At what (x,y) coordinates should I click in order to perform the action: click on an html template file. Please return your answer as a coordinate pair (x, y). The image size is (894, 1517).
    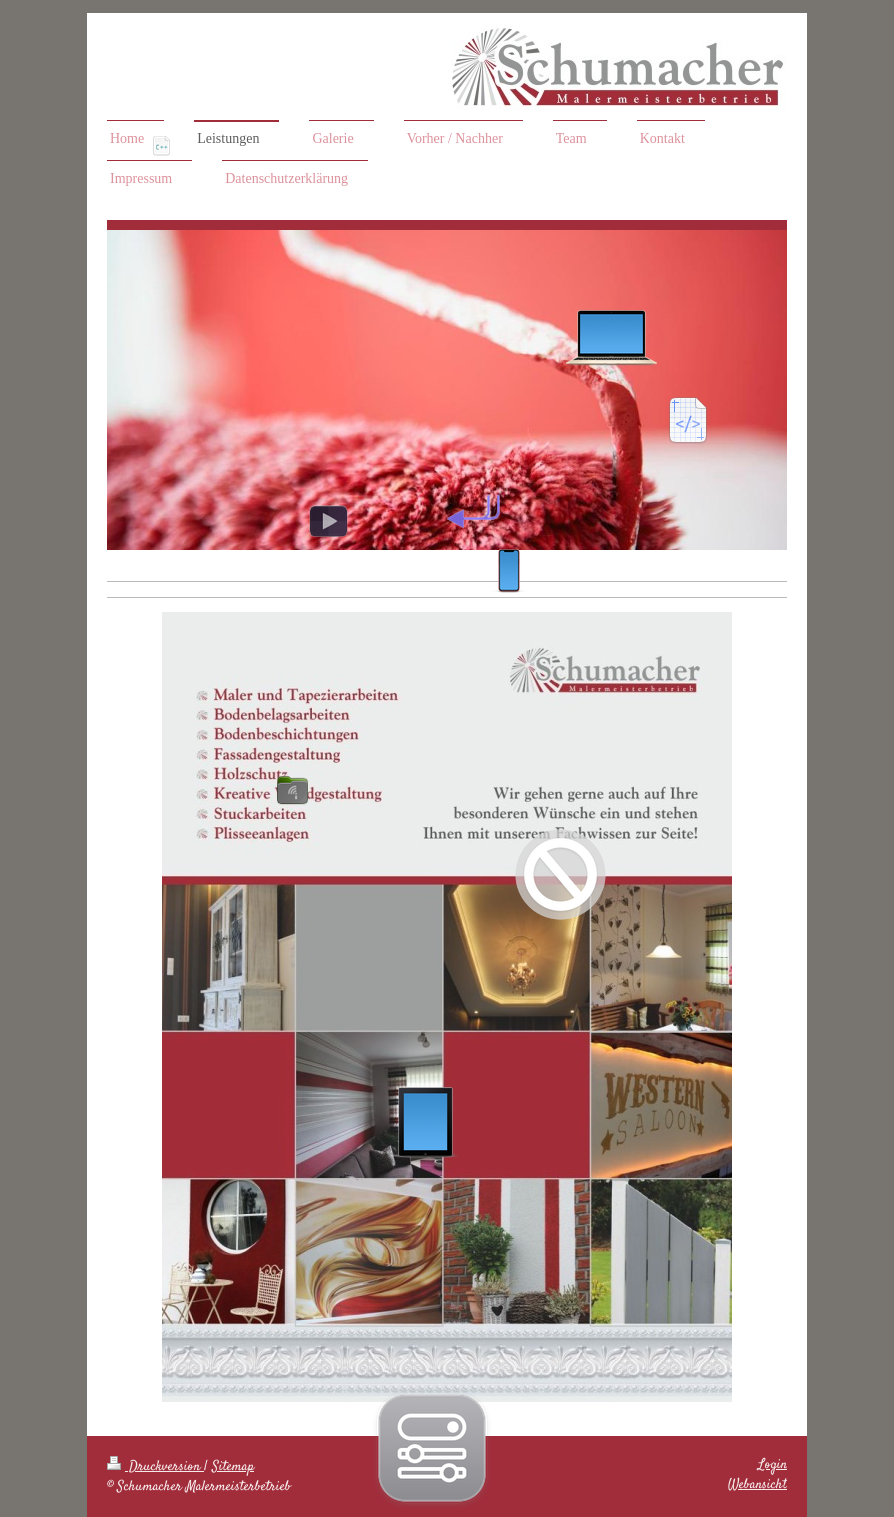
    Looking at the image, I should click on (688, 420).